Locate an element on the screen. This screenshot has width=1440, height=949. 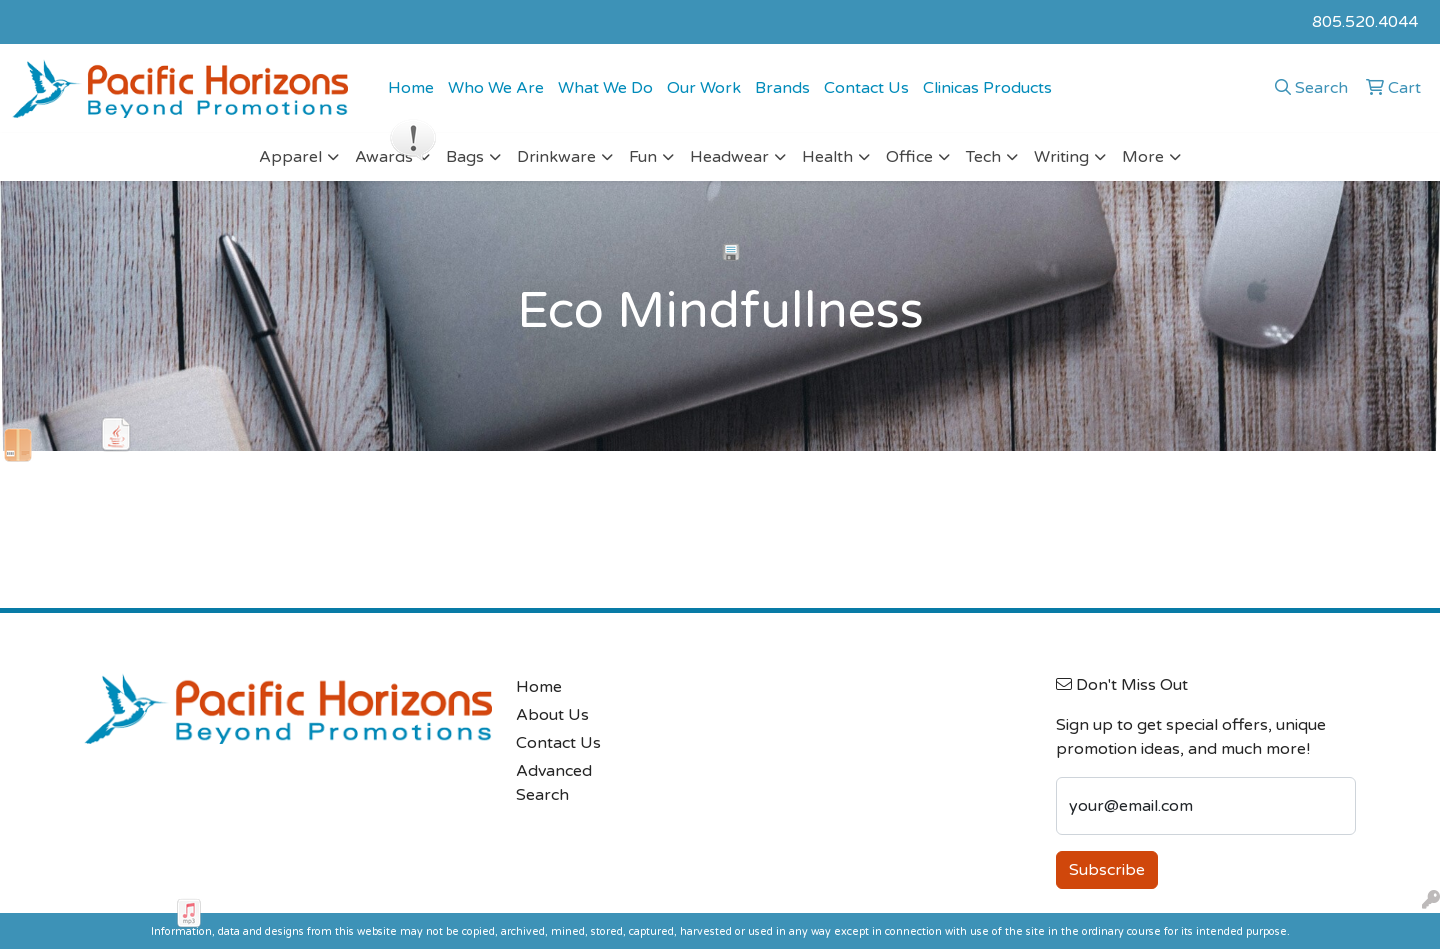
a software package or archive file is located at coordinates (18, 445).